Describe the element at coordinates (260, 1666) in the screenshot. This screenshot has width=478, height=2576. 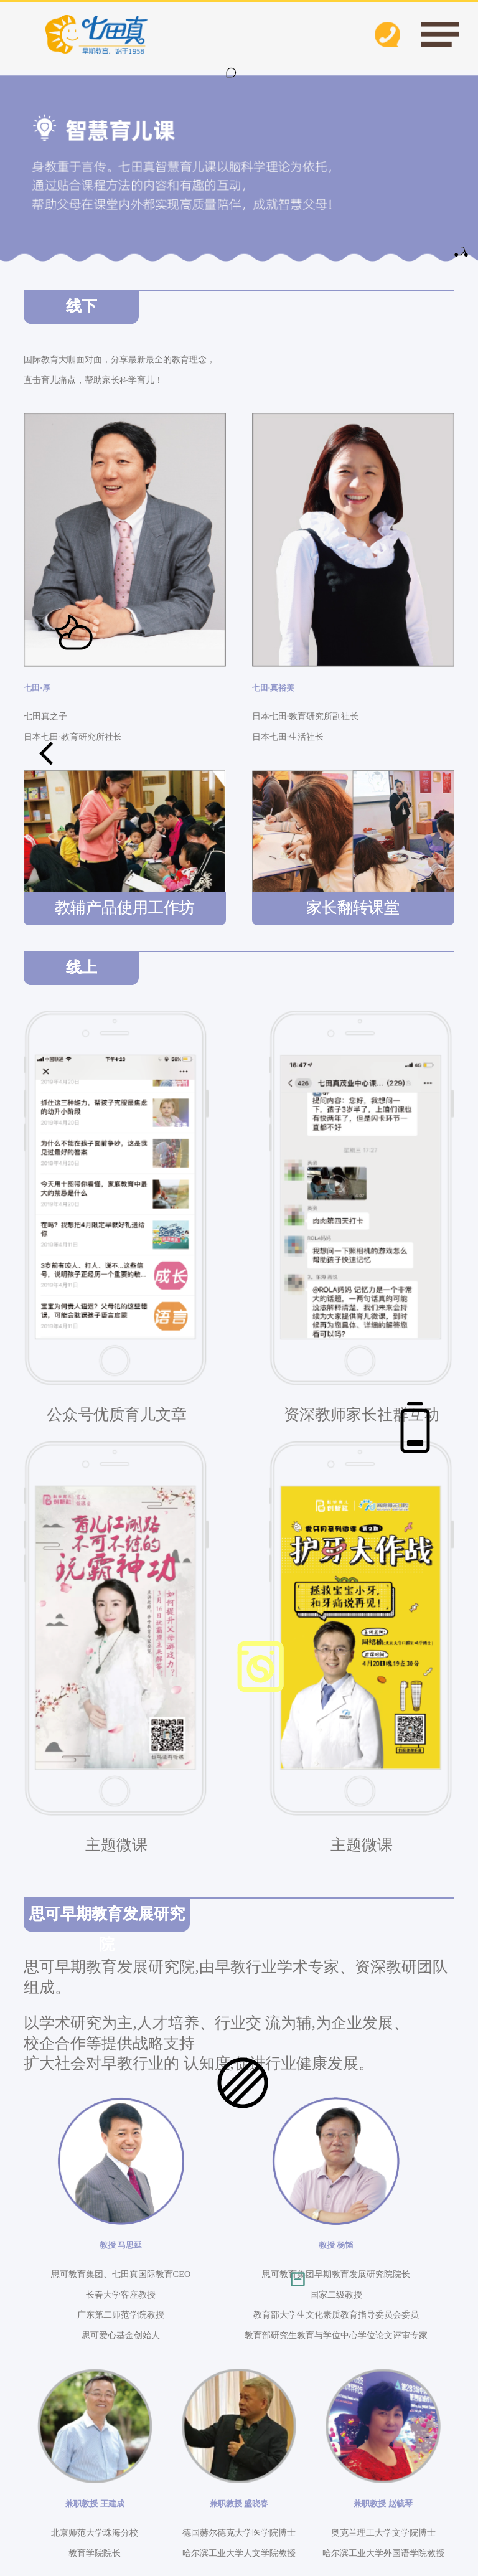
I see `access laundry or appliance settings` at that location.